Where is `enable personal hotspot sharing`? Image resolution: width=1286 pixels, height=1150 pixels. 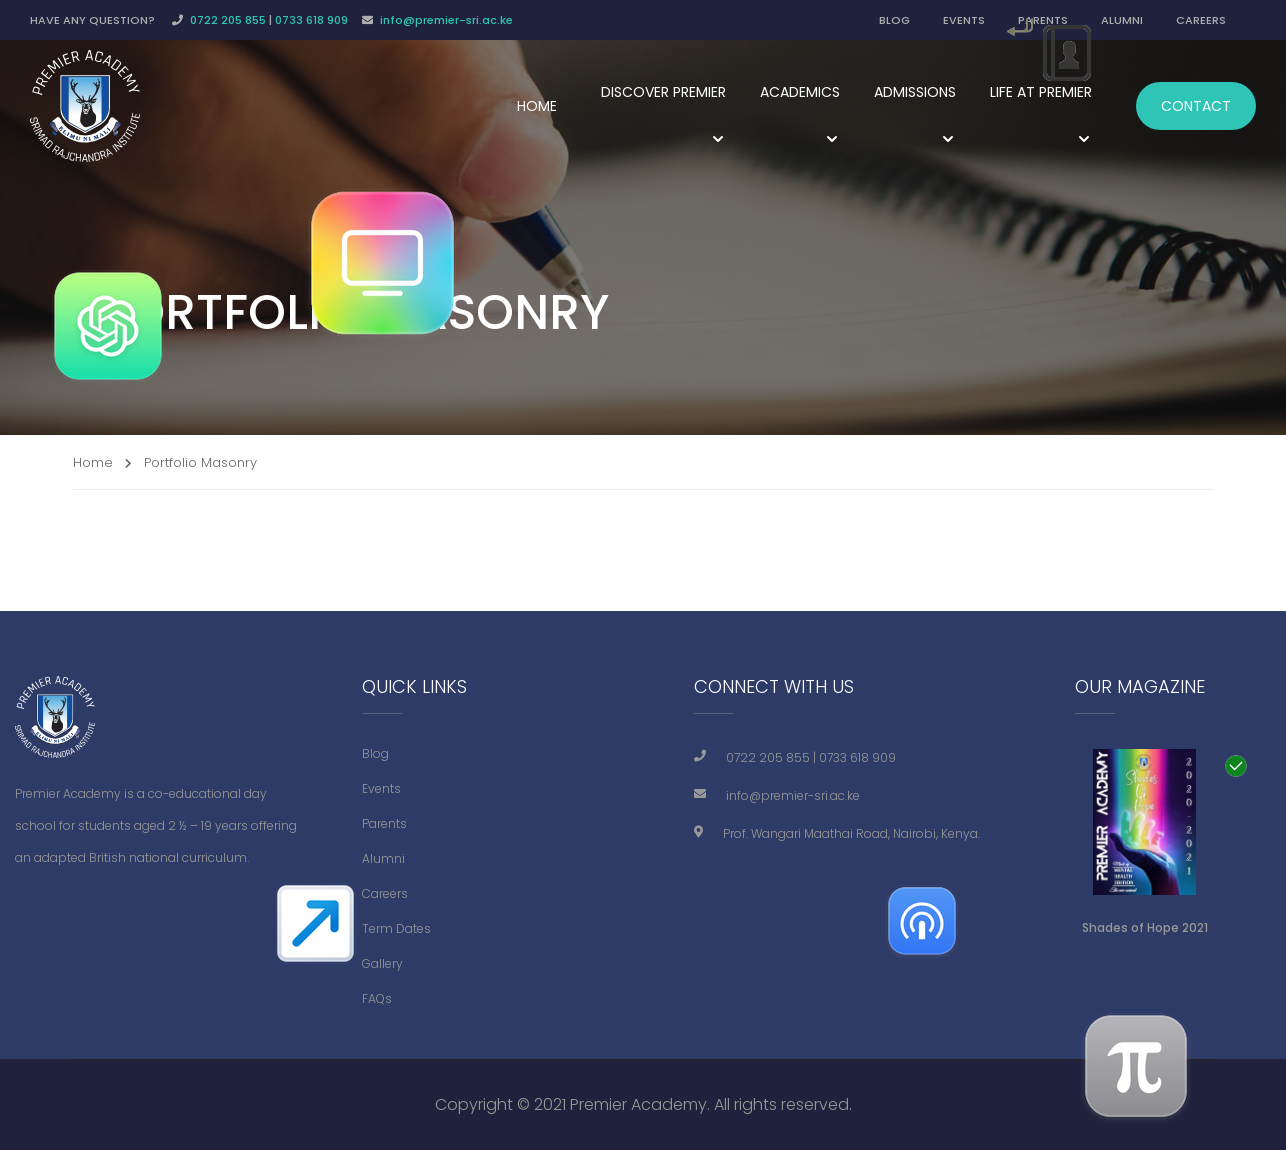 enable personal hotspot sharing is located at coordinates (922, 922).